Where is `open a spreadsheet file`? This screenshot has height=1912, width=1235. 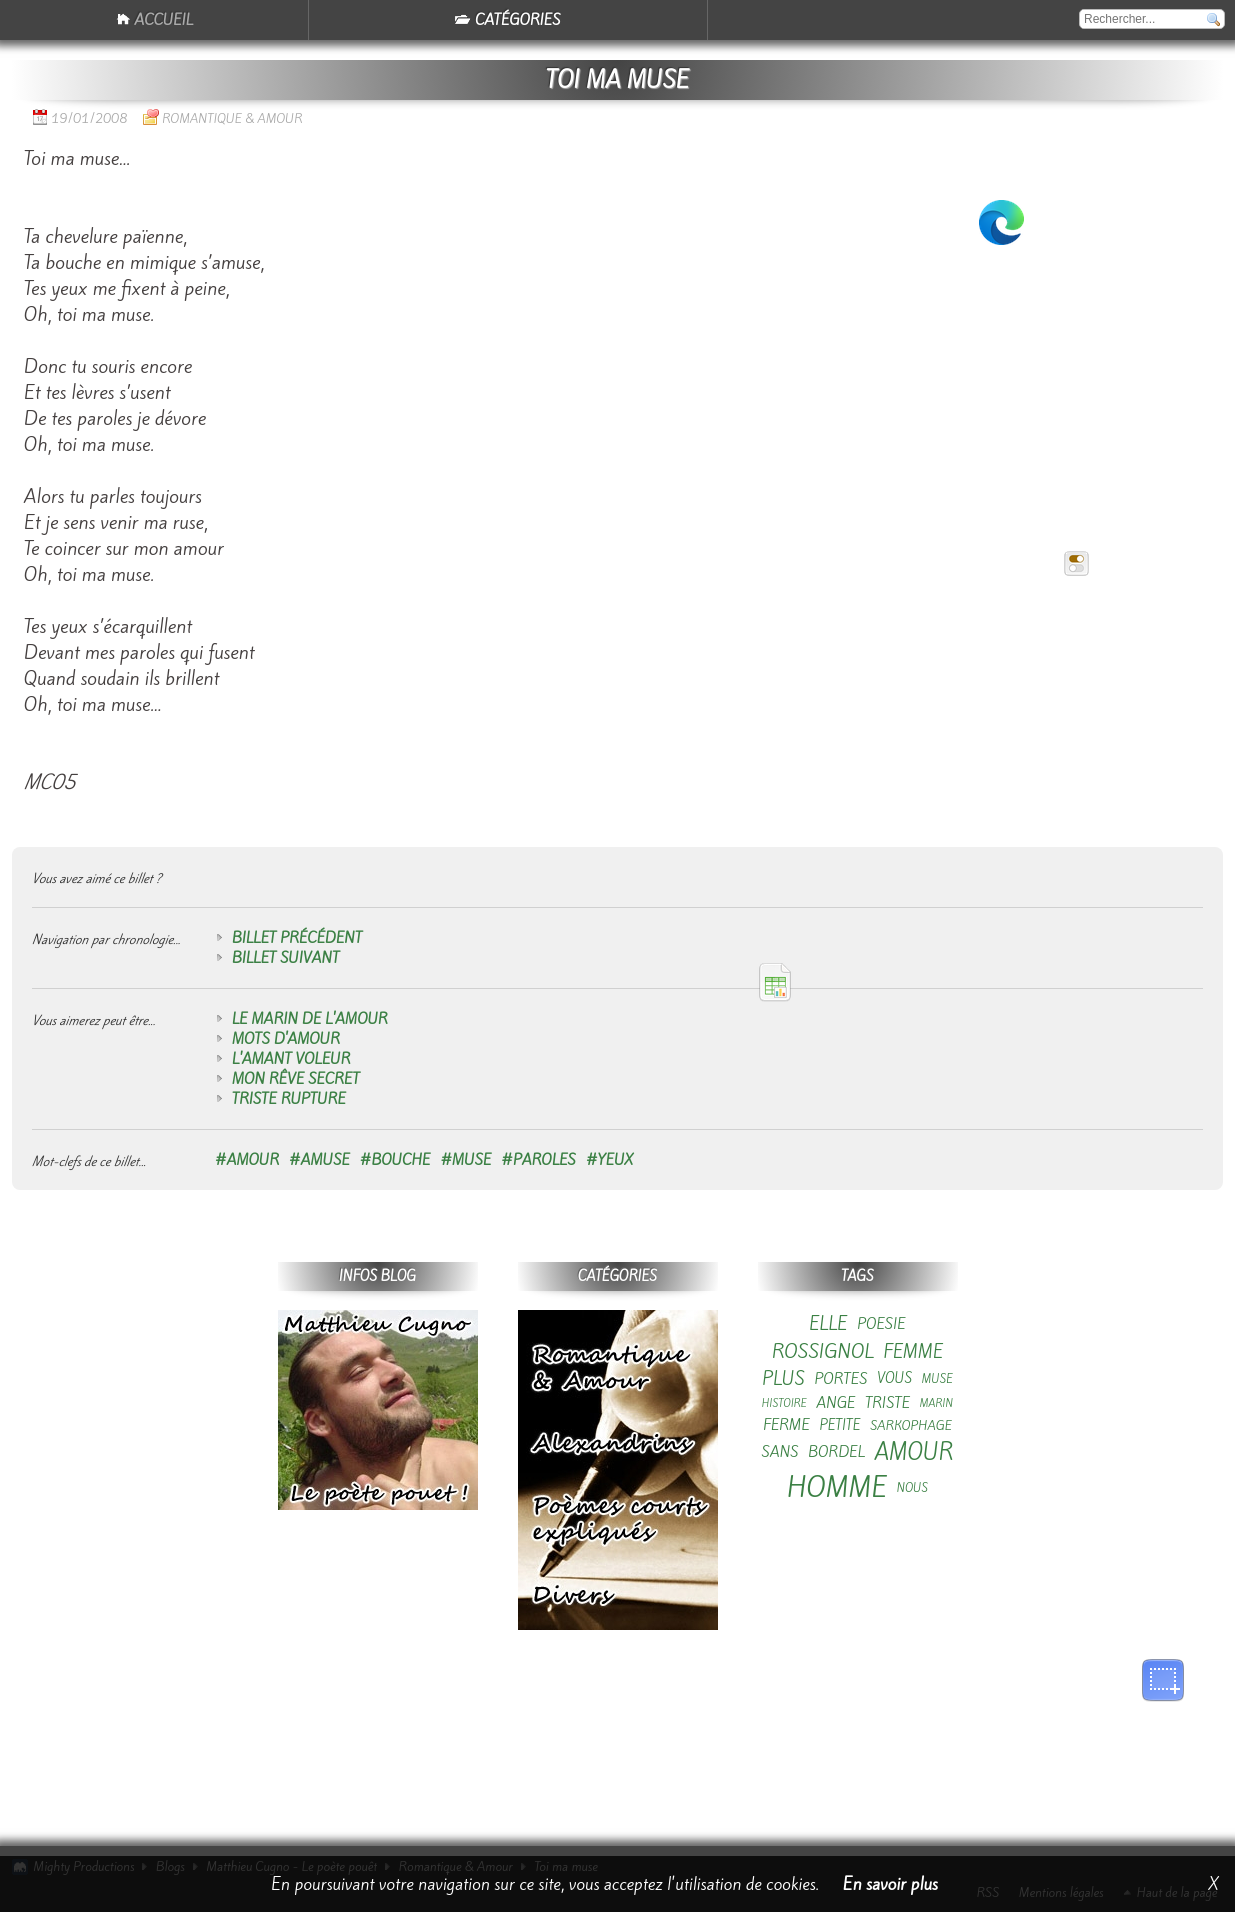 open a spreadsheet file is located at coordinates (775, 982).